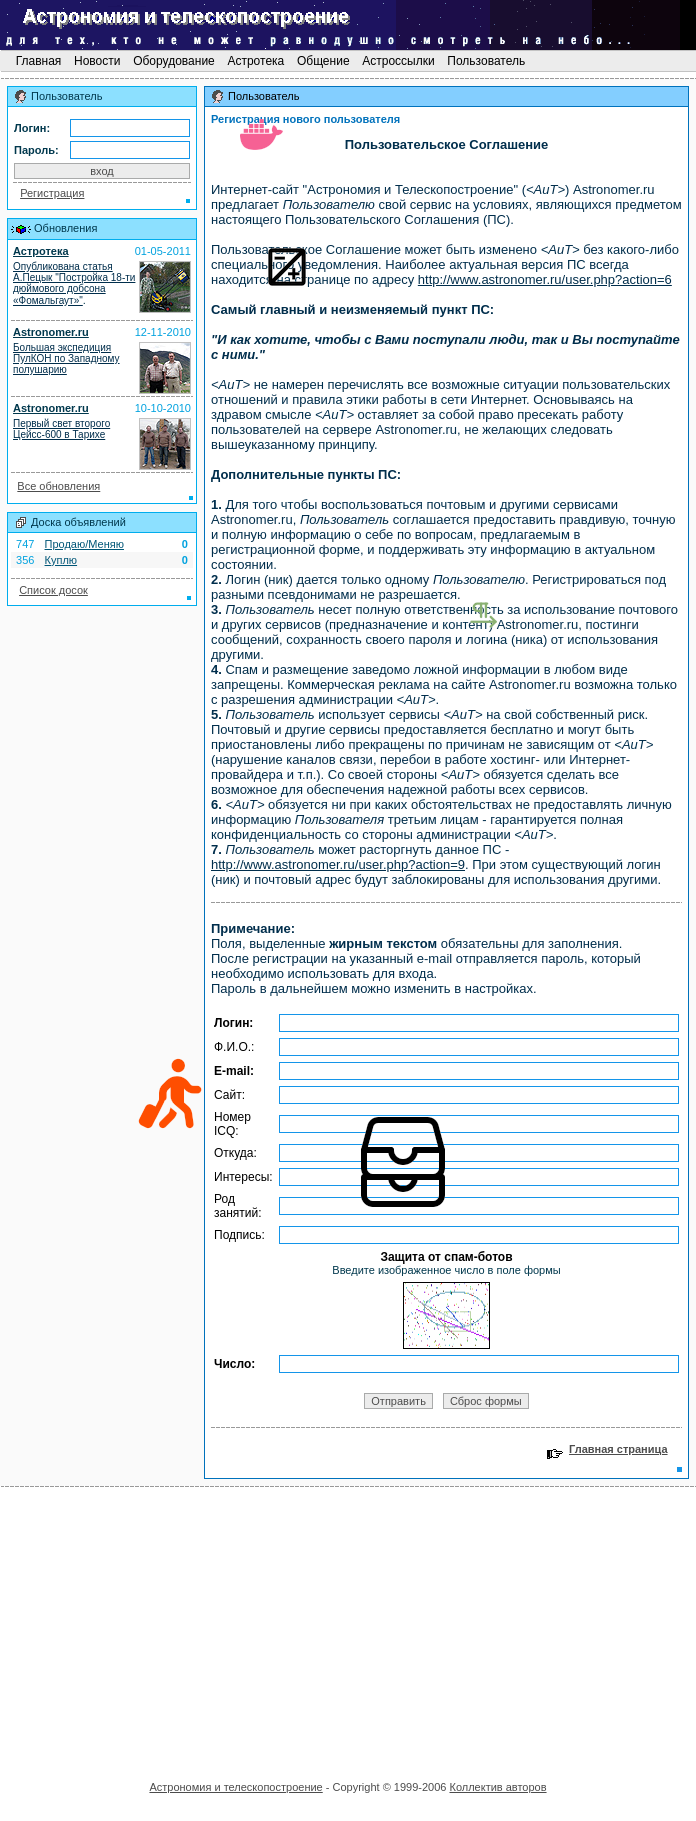 This screenshot has height=1821, width=696. What do you see at coordinates (287, 267) in the screenshot?
I see `adjust image exposure settings` at bounding box center [287, 267].